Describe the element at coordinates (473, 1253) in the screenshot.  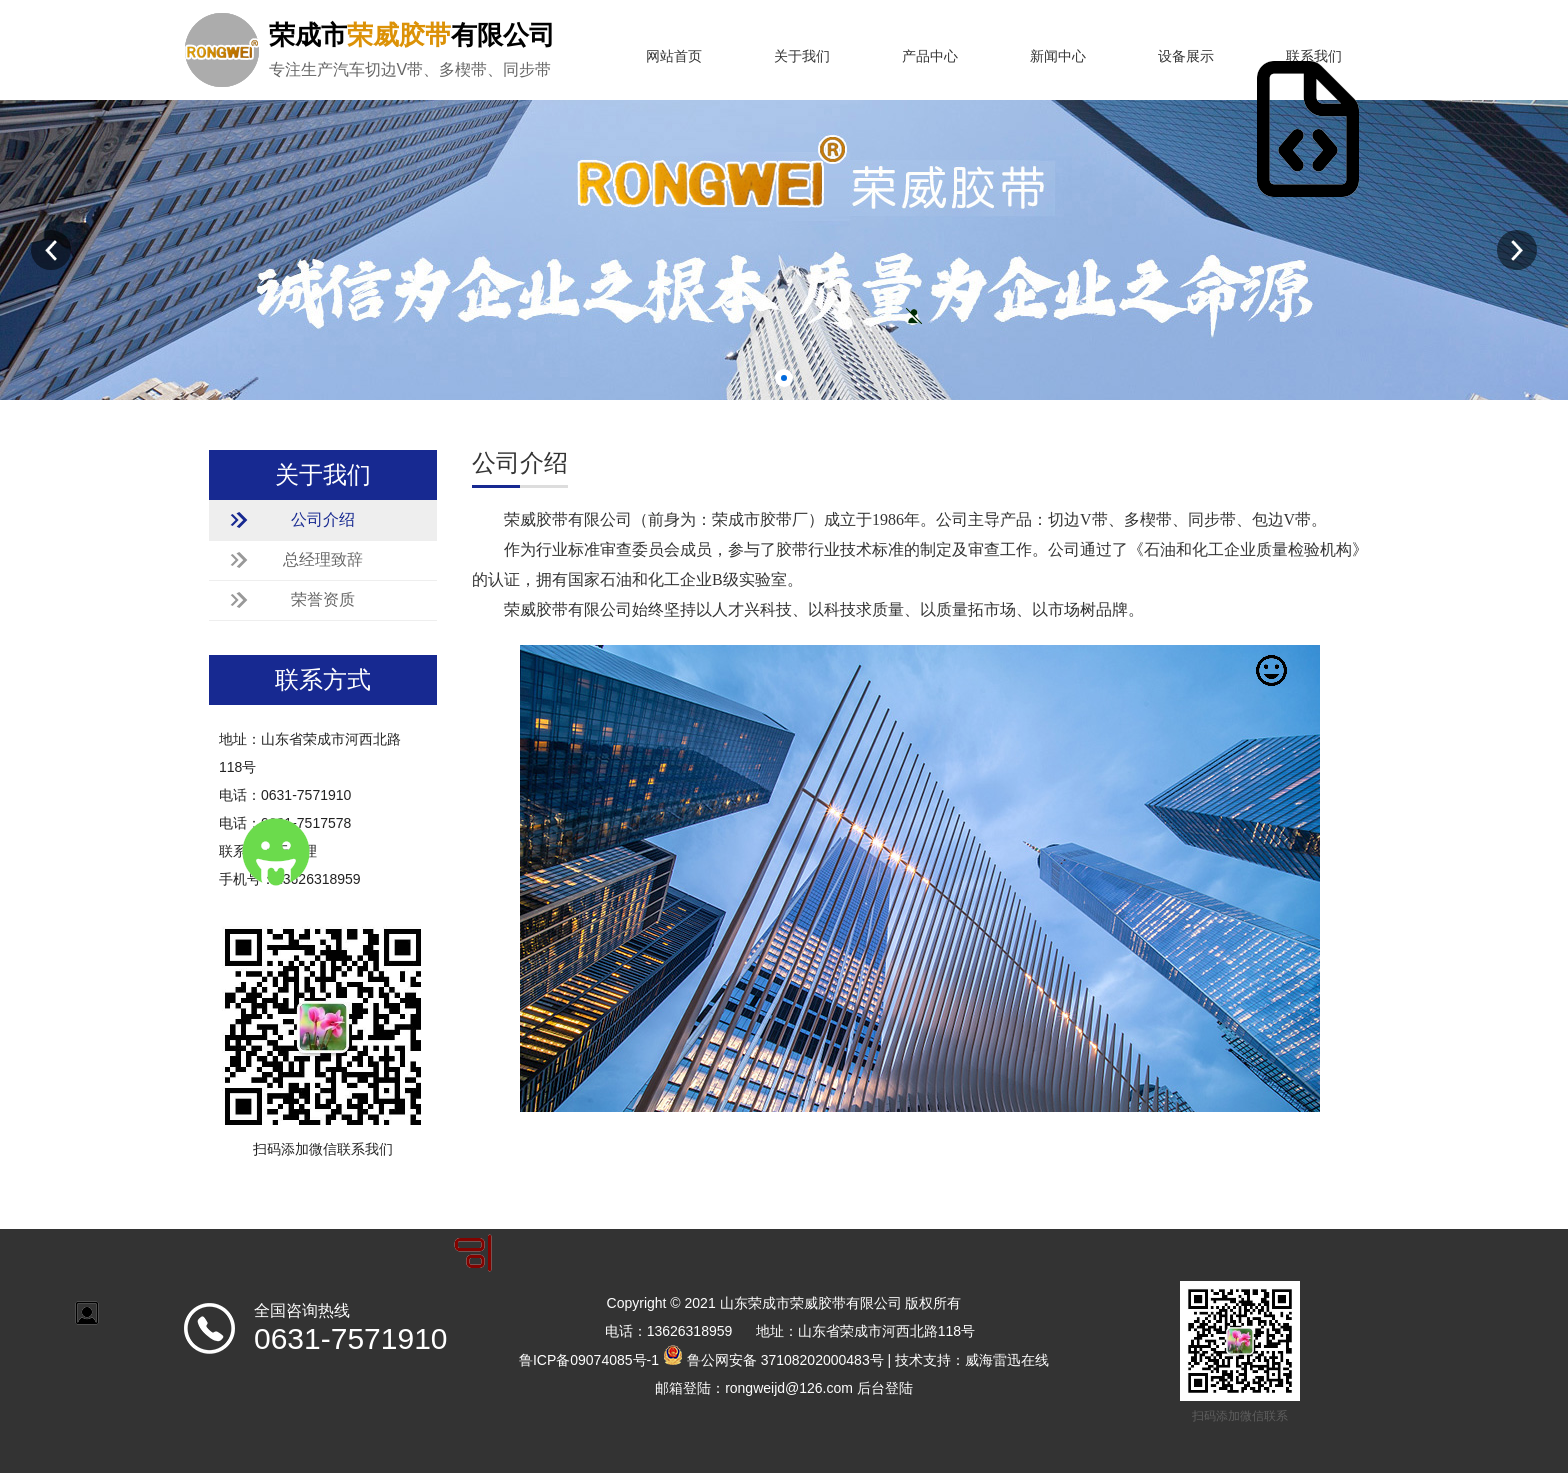
I see `align items to the bottom edge` at that location.